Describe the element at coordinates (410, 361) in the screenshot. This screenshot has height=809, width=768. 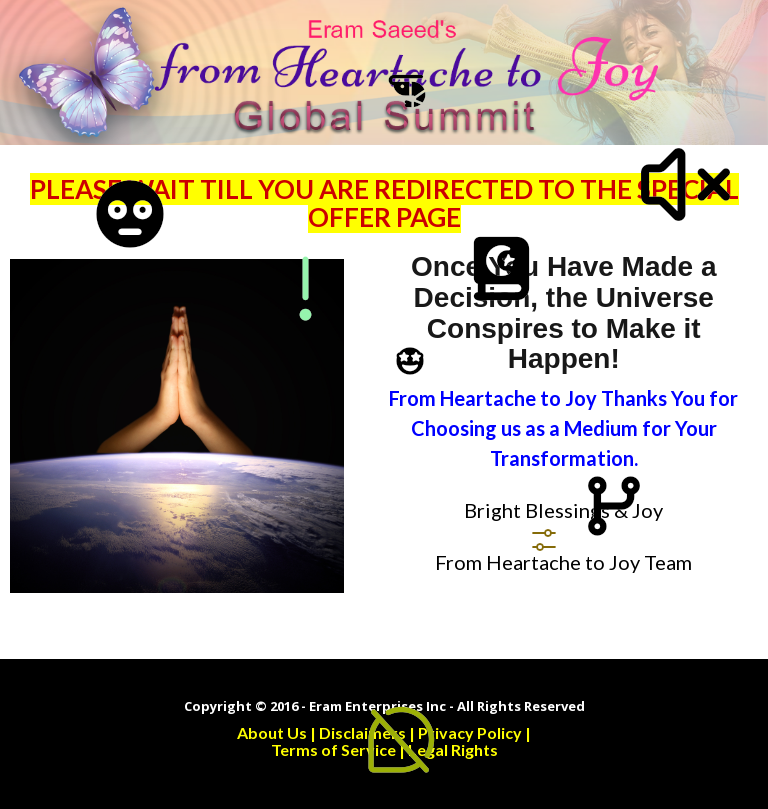
I see `indicates a top-rated or favorite item` at that location.